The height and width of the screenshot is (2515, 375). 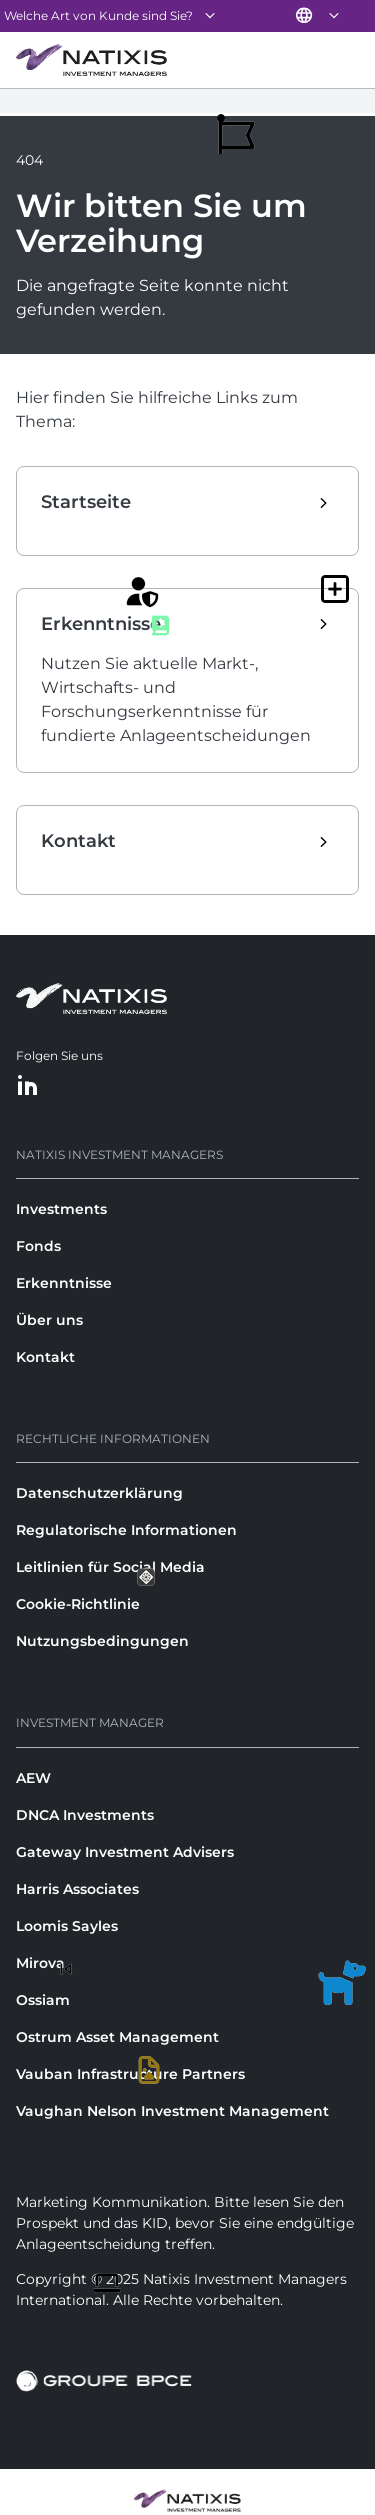 I want to click on switch to desktop view, so click(x=107, y=2283).